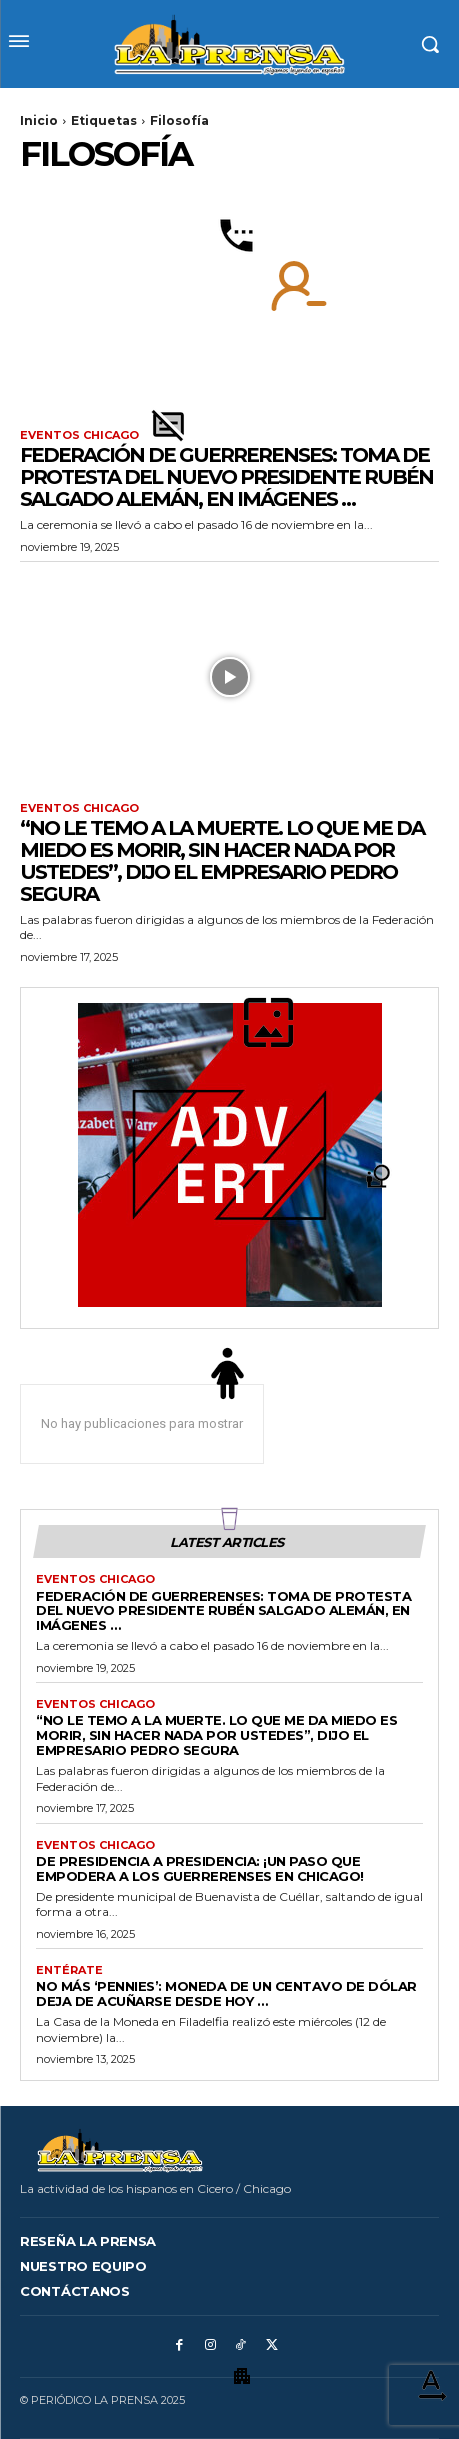 The width and height of the screenshot is (459, 2439). What do you see at coordinates (227, 1373) in the screenshot?
I see `women's restroom indicator` at bounding box center [227, 1373].